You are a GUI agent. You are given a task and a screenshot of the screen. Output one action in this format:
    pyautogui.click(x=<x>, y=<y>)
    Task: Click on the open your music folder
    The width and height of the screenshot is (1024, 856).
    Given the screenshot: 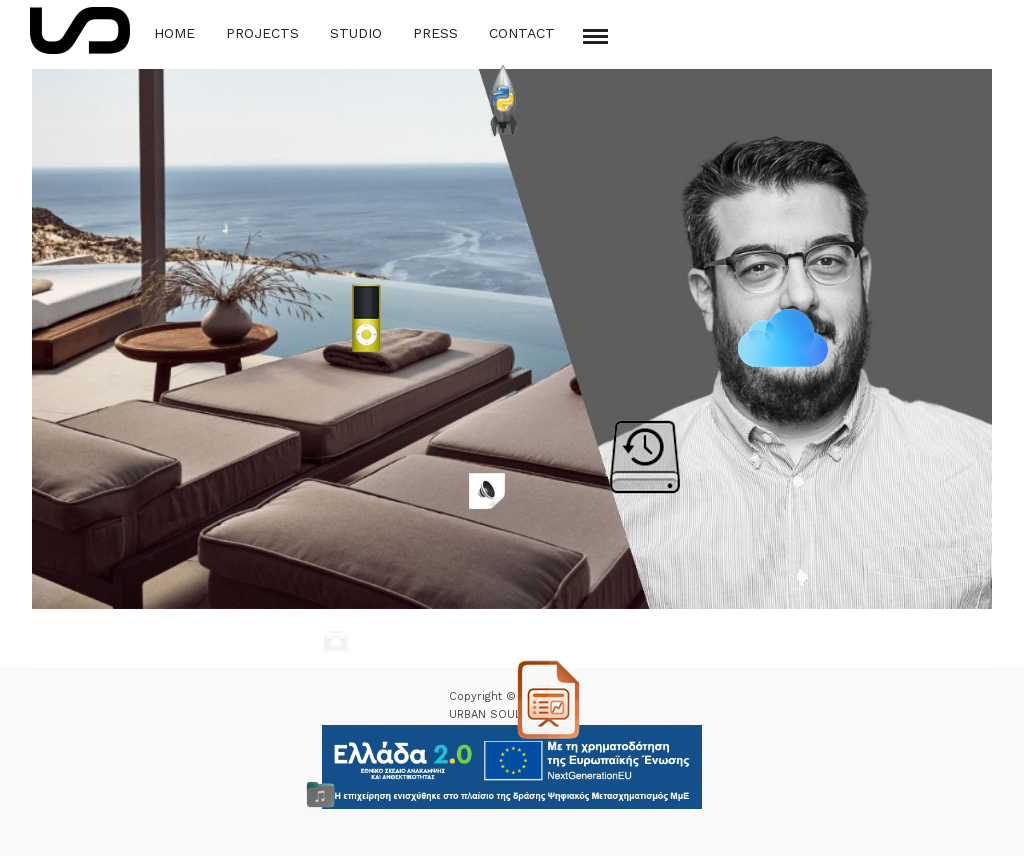 What is the action you would take?
    pyautogui.click(x=320, y=794)
    